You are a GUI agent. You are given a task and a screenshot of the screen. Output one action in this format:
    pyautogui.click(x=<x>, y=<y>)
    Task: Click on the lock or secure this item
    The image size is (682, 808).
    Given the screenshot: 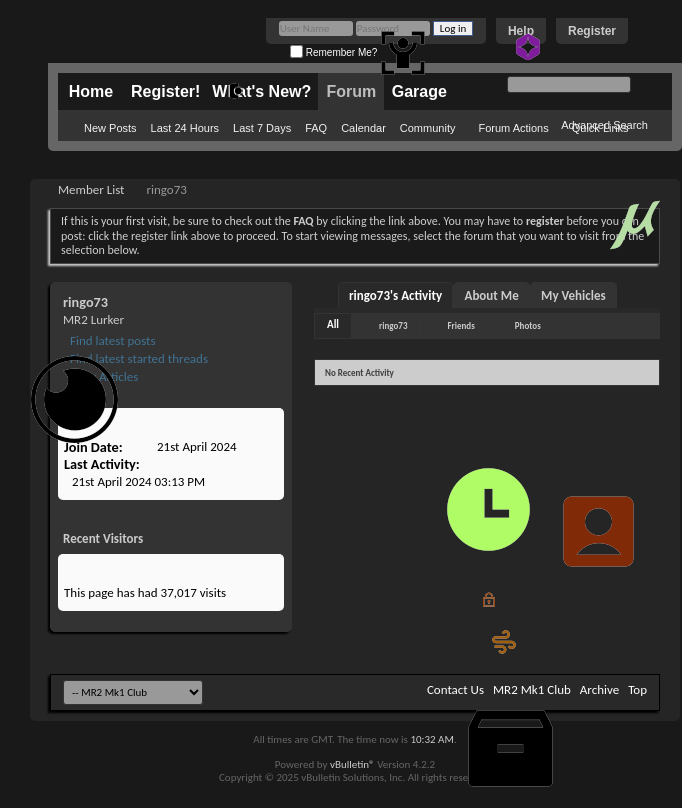 What is the action you would take?
    pyautogui.click(x=489, y=600)
    